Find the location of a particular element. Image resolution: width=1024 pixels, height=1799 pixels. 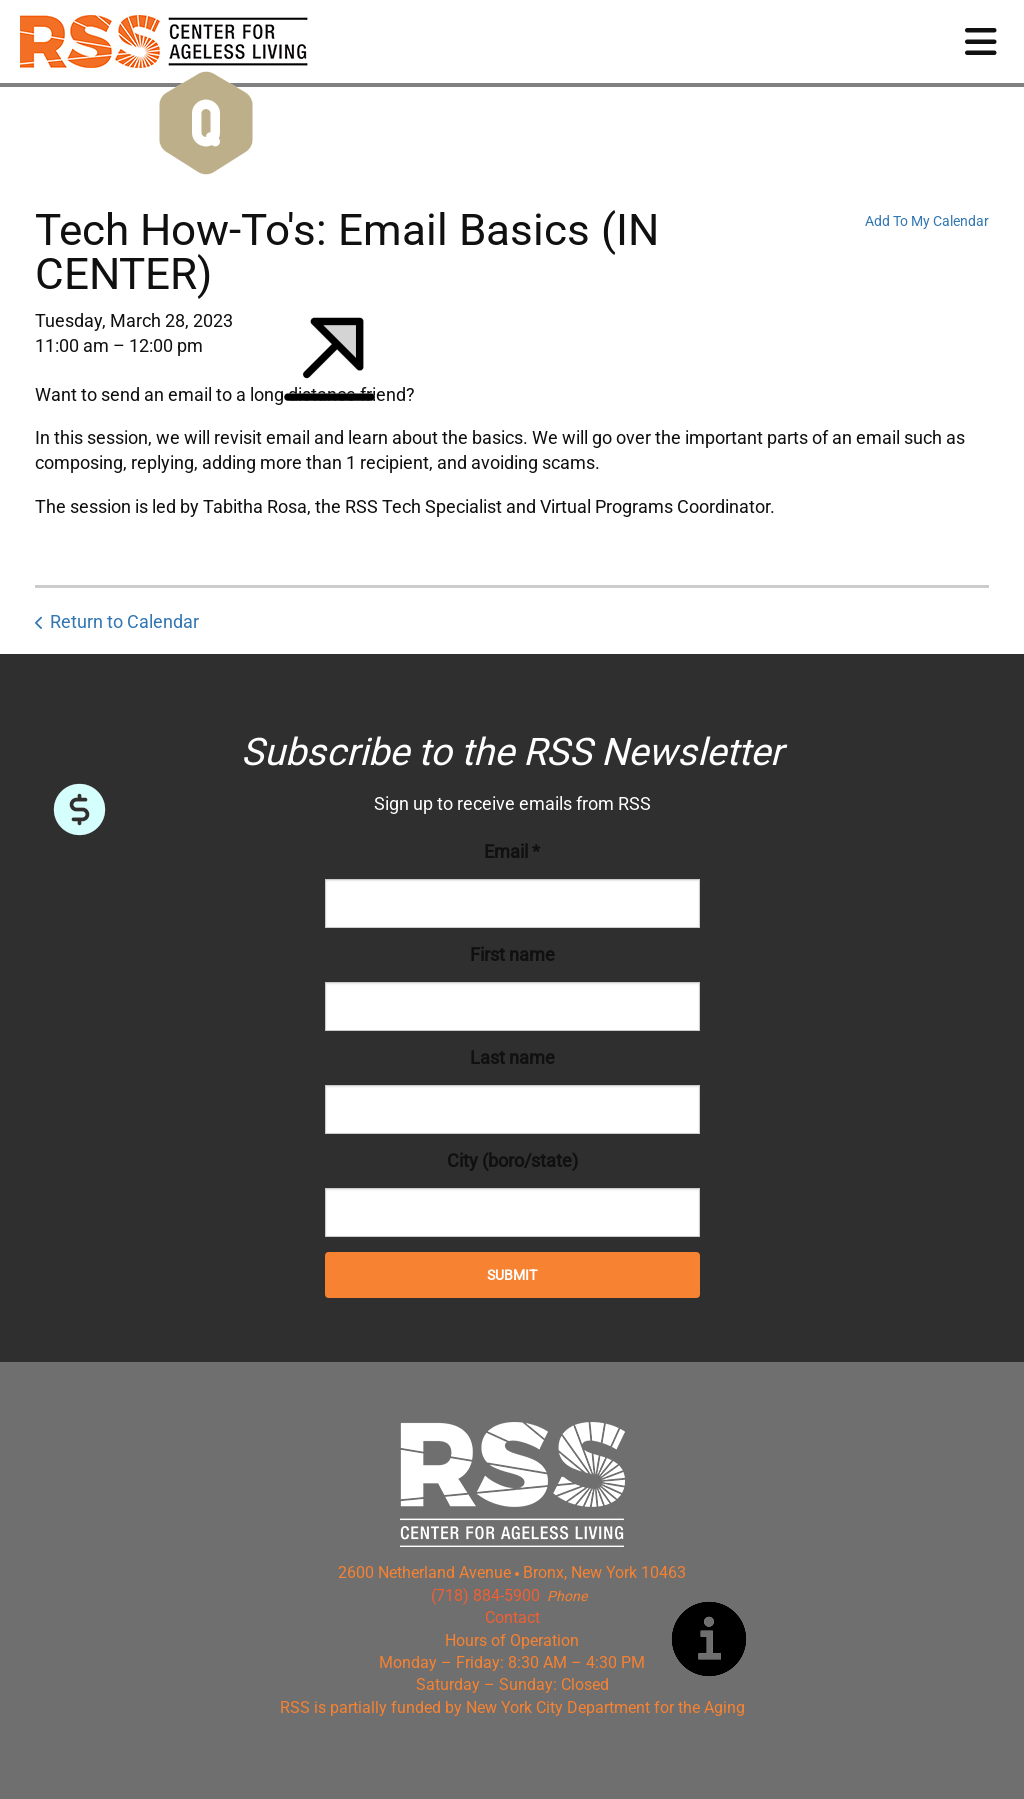

app icon or logo featuring the letter Q is located at coordinates (206, 123).